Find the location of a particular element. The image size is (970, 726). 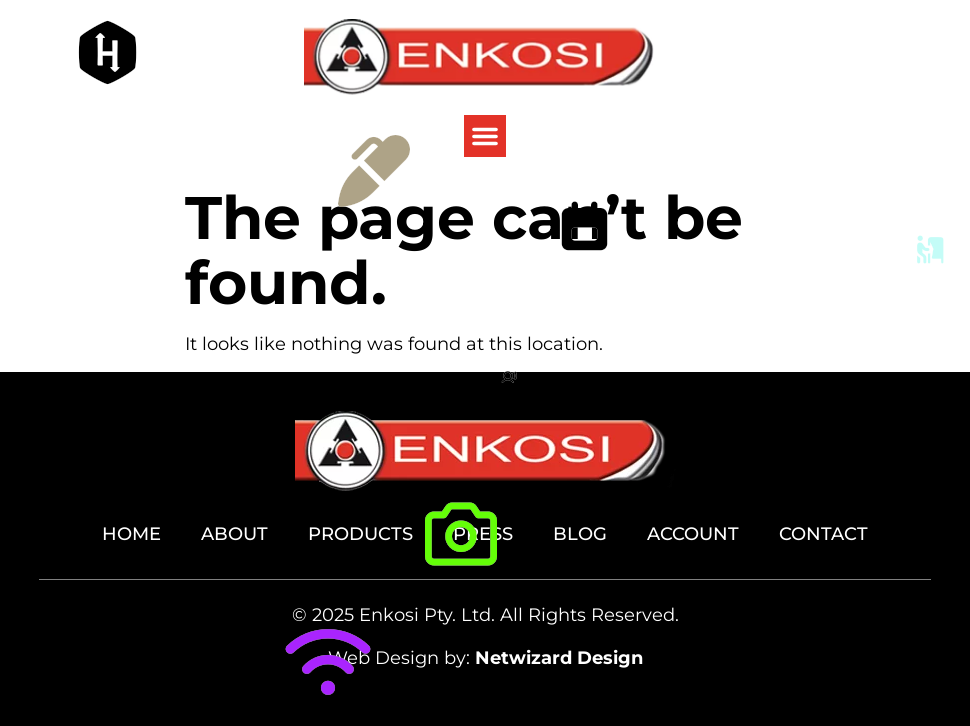

take a photo is located at coordinates (461, 534).